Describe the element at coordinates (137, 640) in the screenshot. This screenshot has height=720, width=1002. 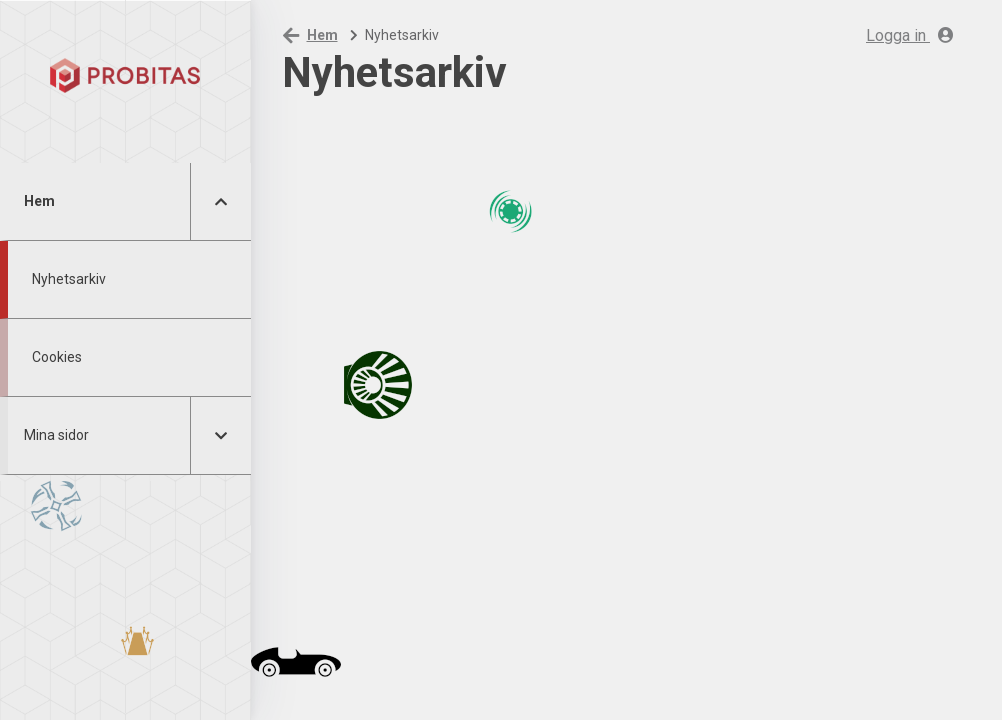
I see `indicates VIP or premium access area` at that location.